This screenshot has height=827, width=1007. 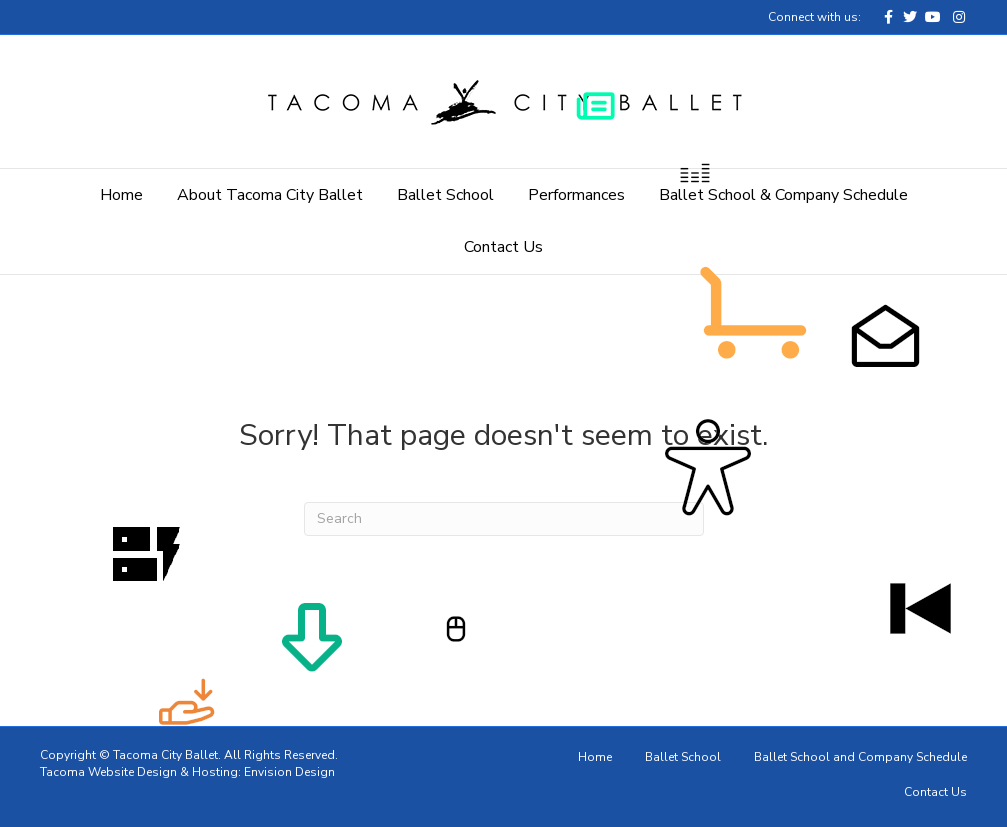 What do you see at coordinates (695, 173) in the screenshot?
I see `adjust audio equalizer settings` at bounding box center [695, 173].